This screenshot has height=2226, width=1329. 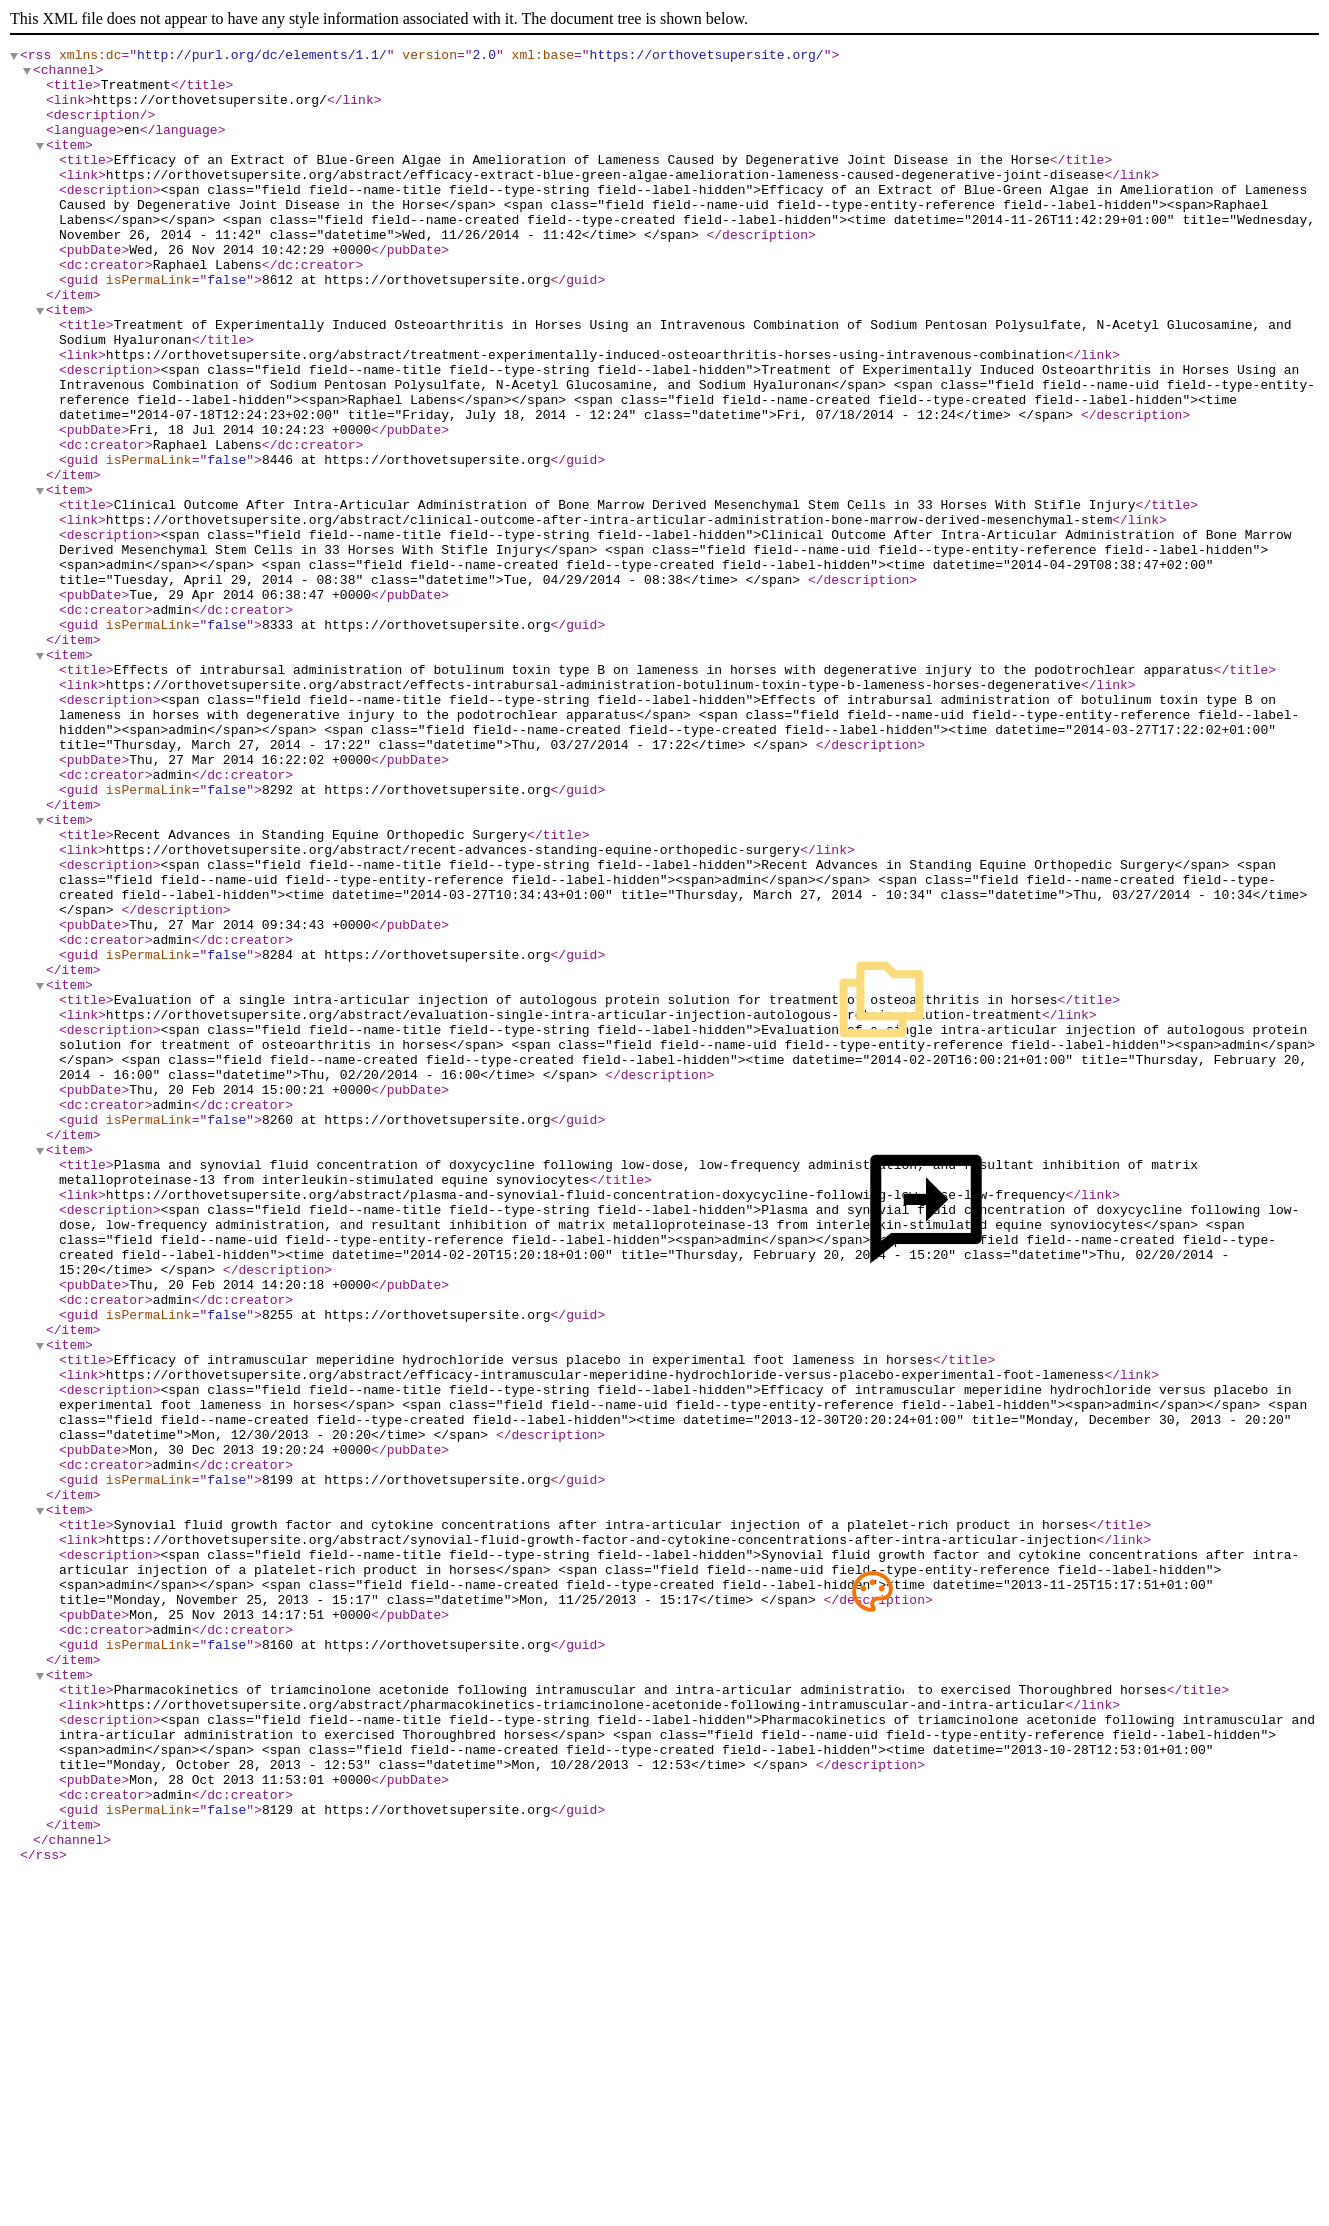 I want to click on access color or theme customization options, so click(x=872, y=1591).